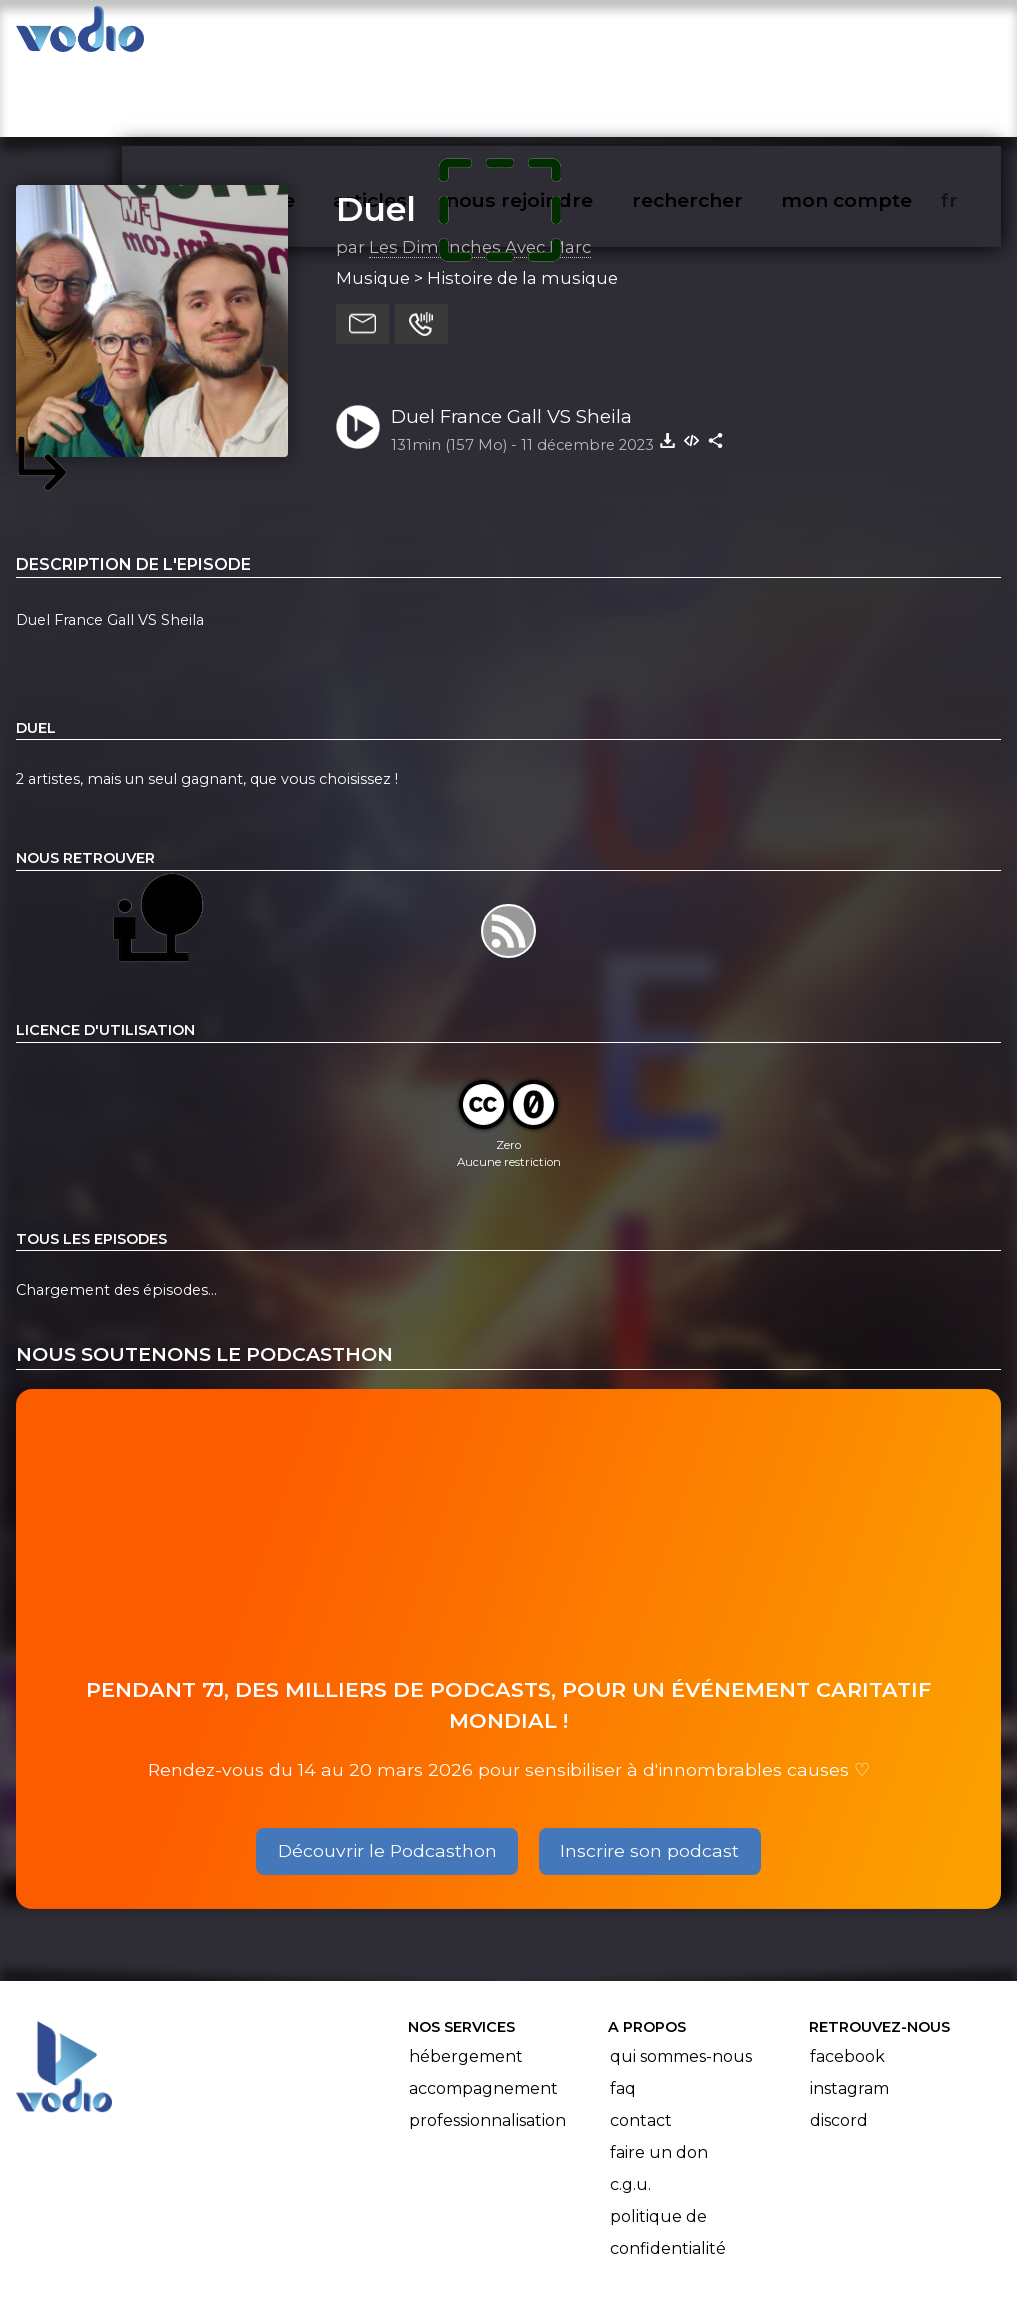 This screenshot has height=2317, width=1017. Describe the element at coordinates (500, 210) in the screenshot. I see `indicates a selection area or bounding box` at that location.